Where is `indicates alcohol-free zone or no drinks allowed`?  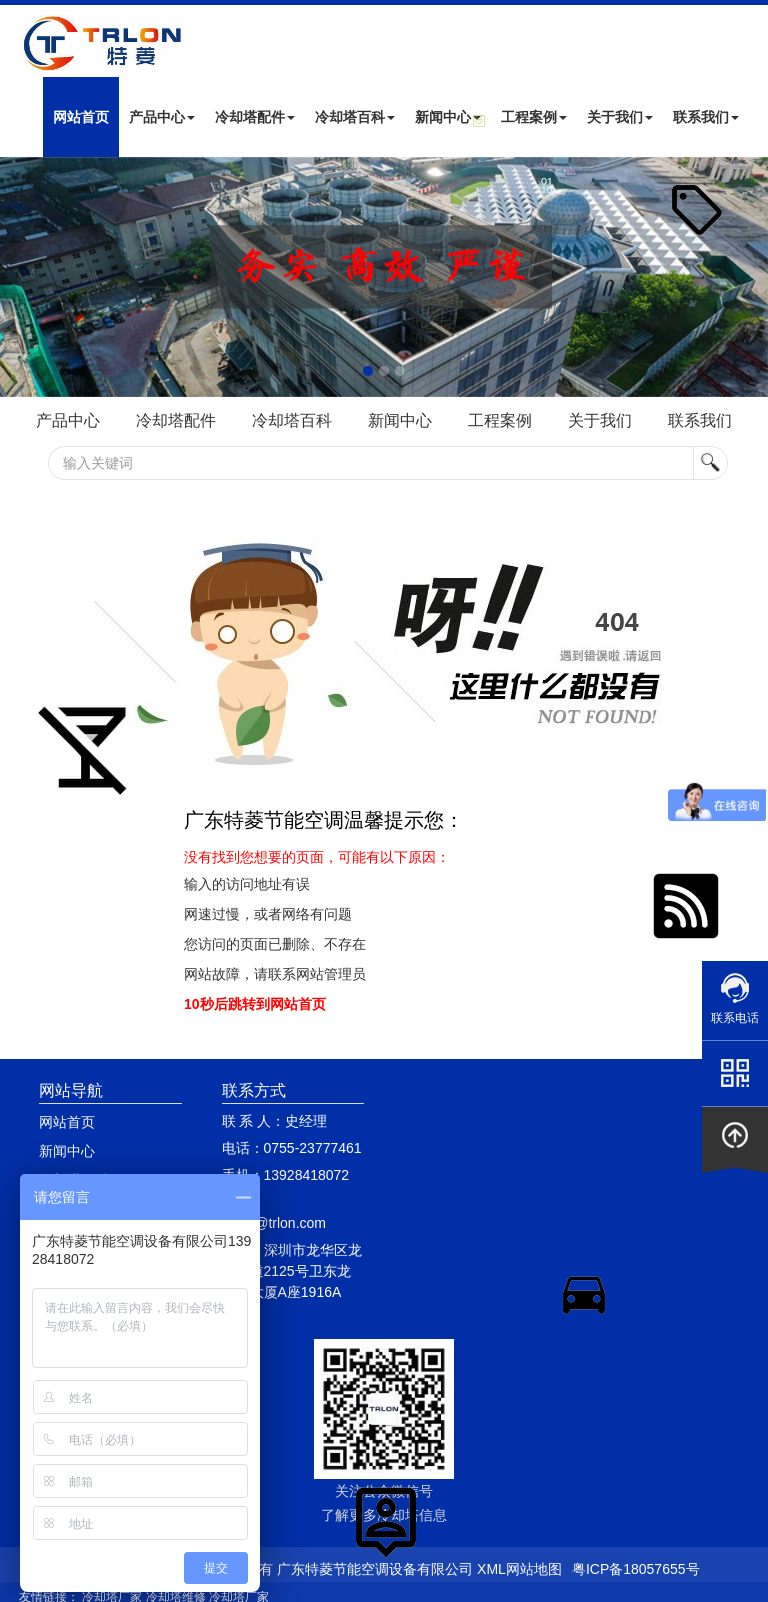
indicates alcohol-free zone or no drinks allowed is located at coordinates (85, 747).